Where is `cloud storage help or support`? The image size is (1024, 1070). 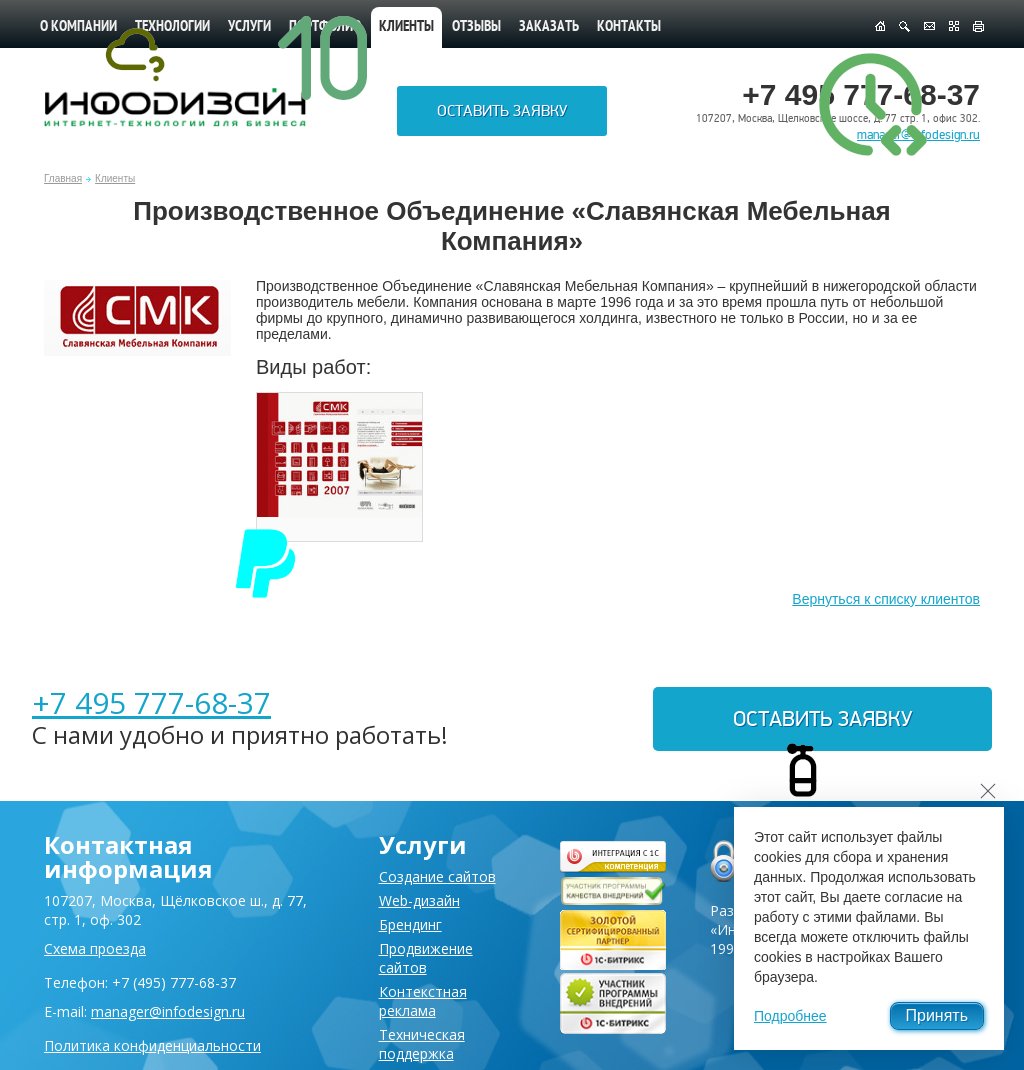
cloud storage help or support is located at coordinates (136, 50).